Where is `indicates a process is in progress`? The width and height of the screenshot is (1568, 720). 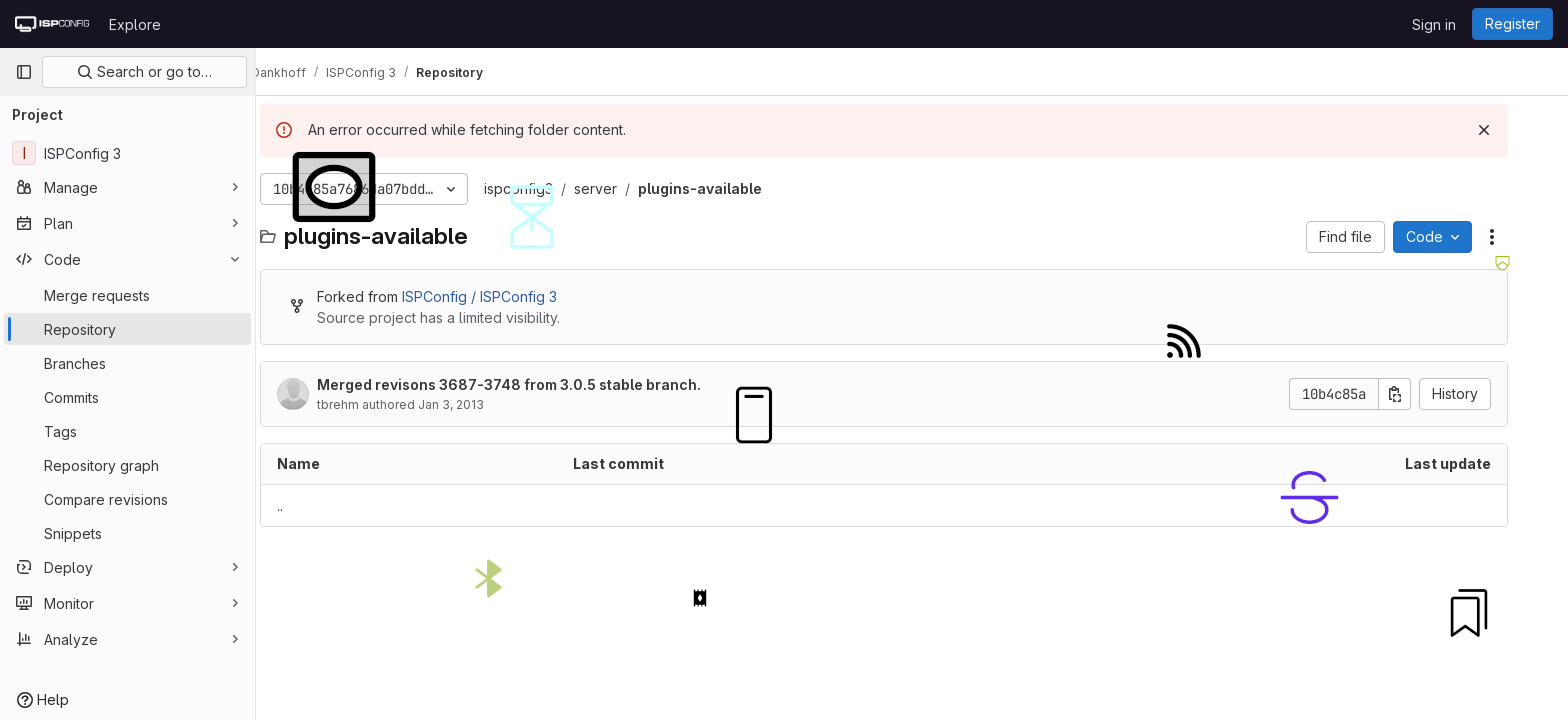 indicates a process is in progress is located at coordinates (532, 217).